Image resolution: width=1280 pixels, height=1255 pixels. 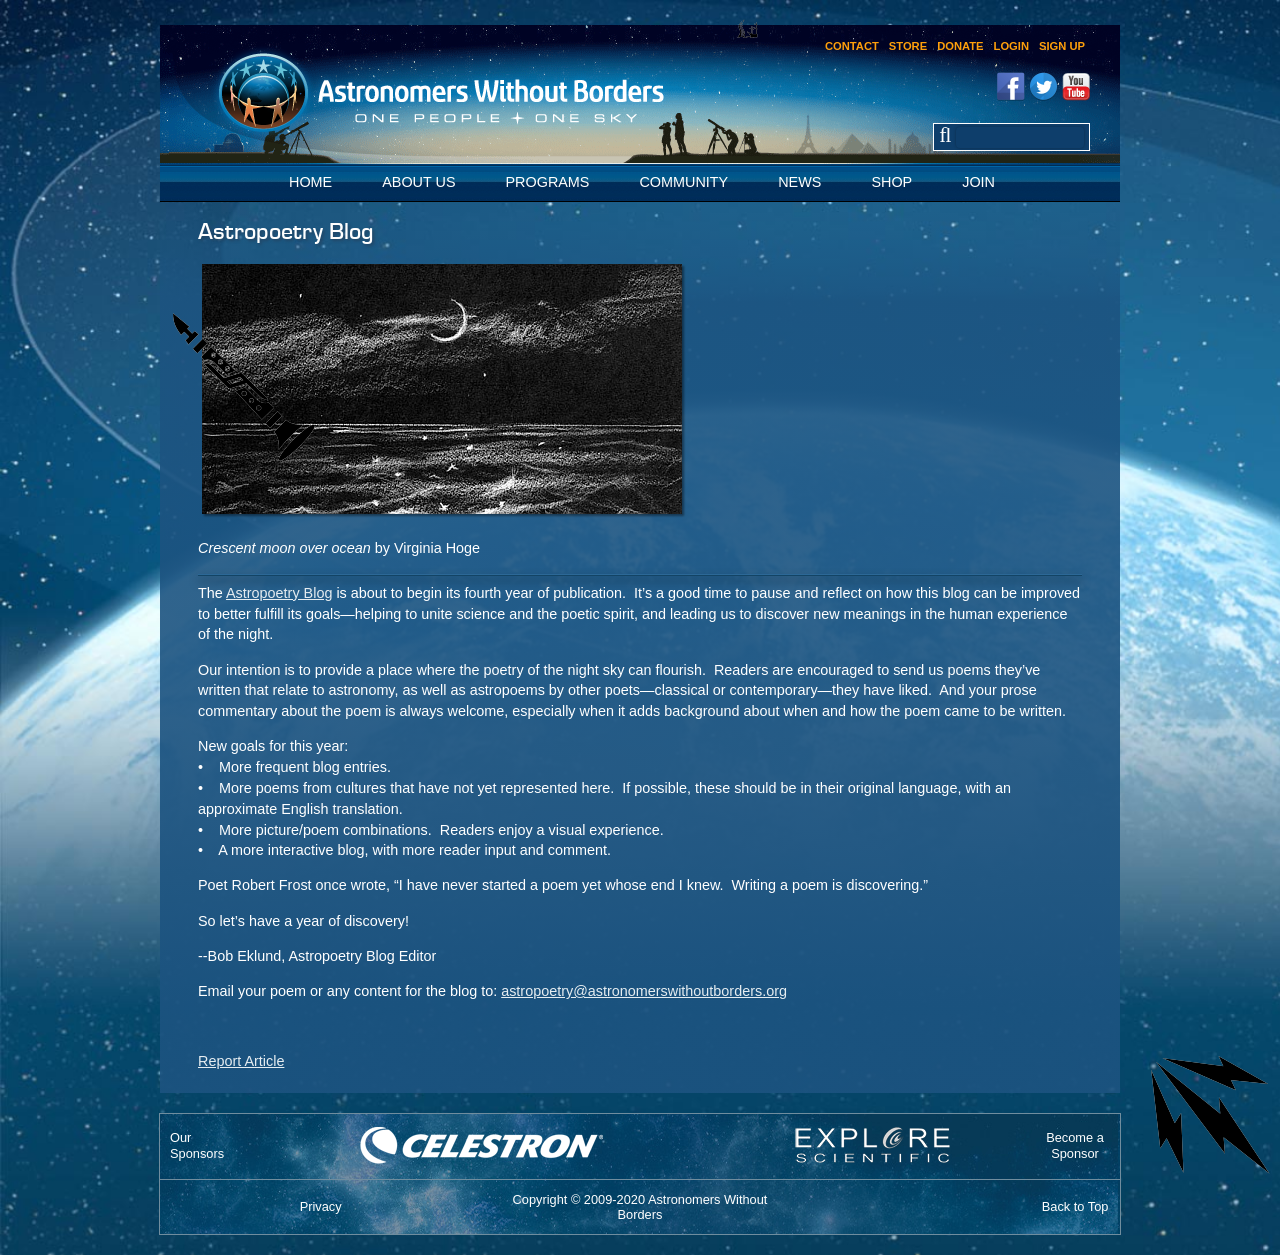 I want to click on indicates lightning or electrical storm warning, so click(x=1209, y=1114).